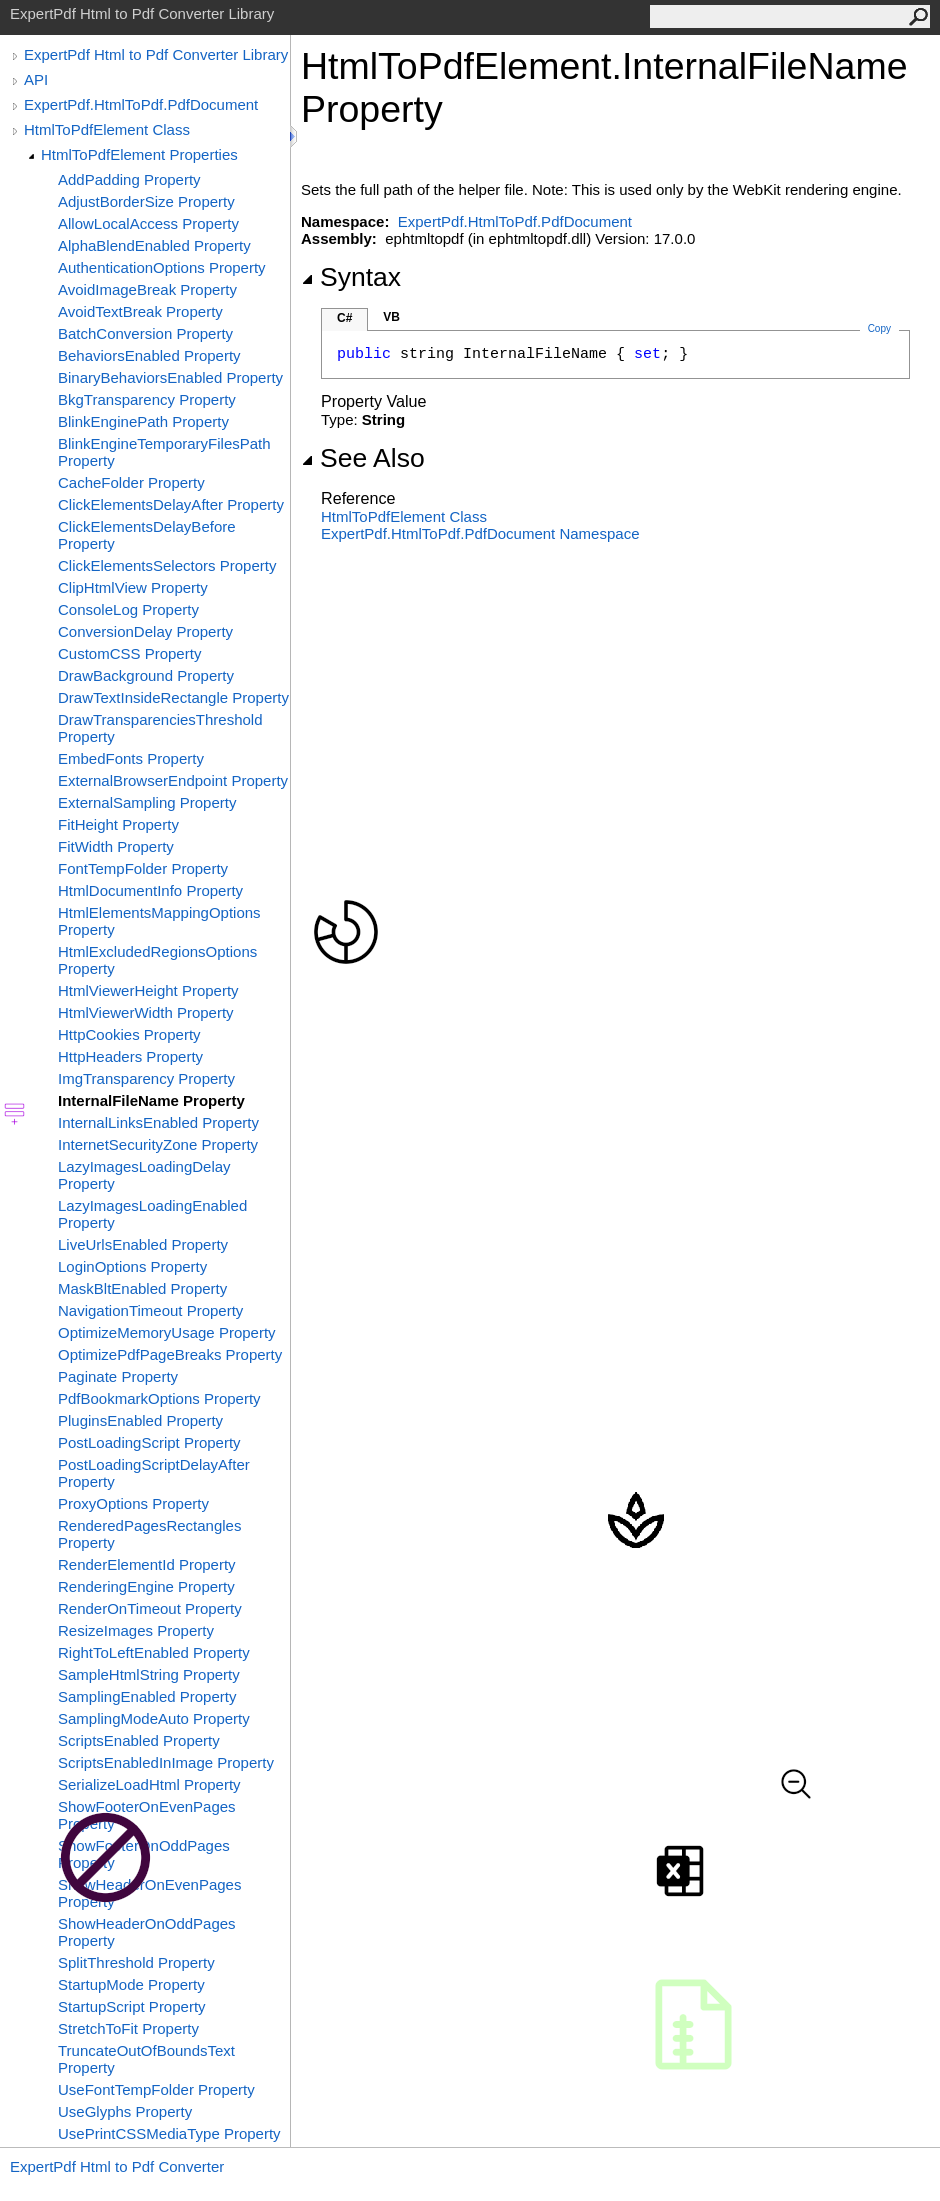 The width and height of the screenshot is (940, 2201). What do you see at coordinates (346, 932) in the screenshot?
I see `view analytics or statistics breakdown` at bounding box center [346, 932].